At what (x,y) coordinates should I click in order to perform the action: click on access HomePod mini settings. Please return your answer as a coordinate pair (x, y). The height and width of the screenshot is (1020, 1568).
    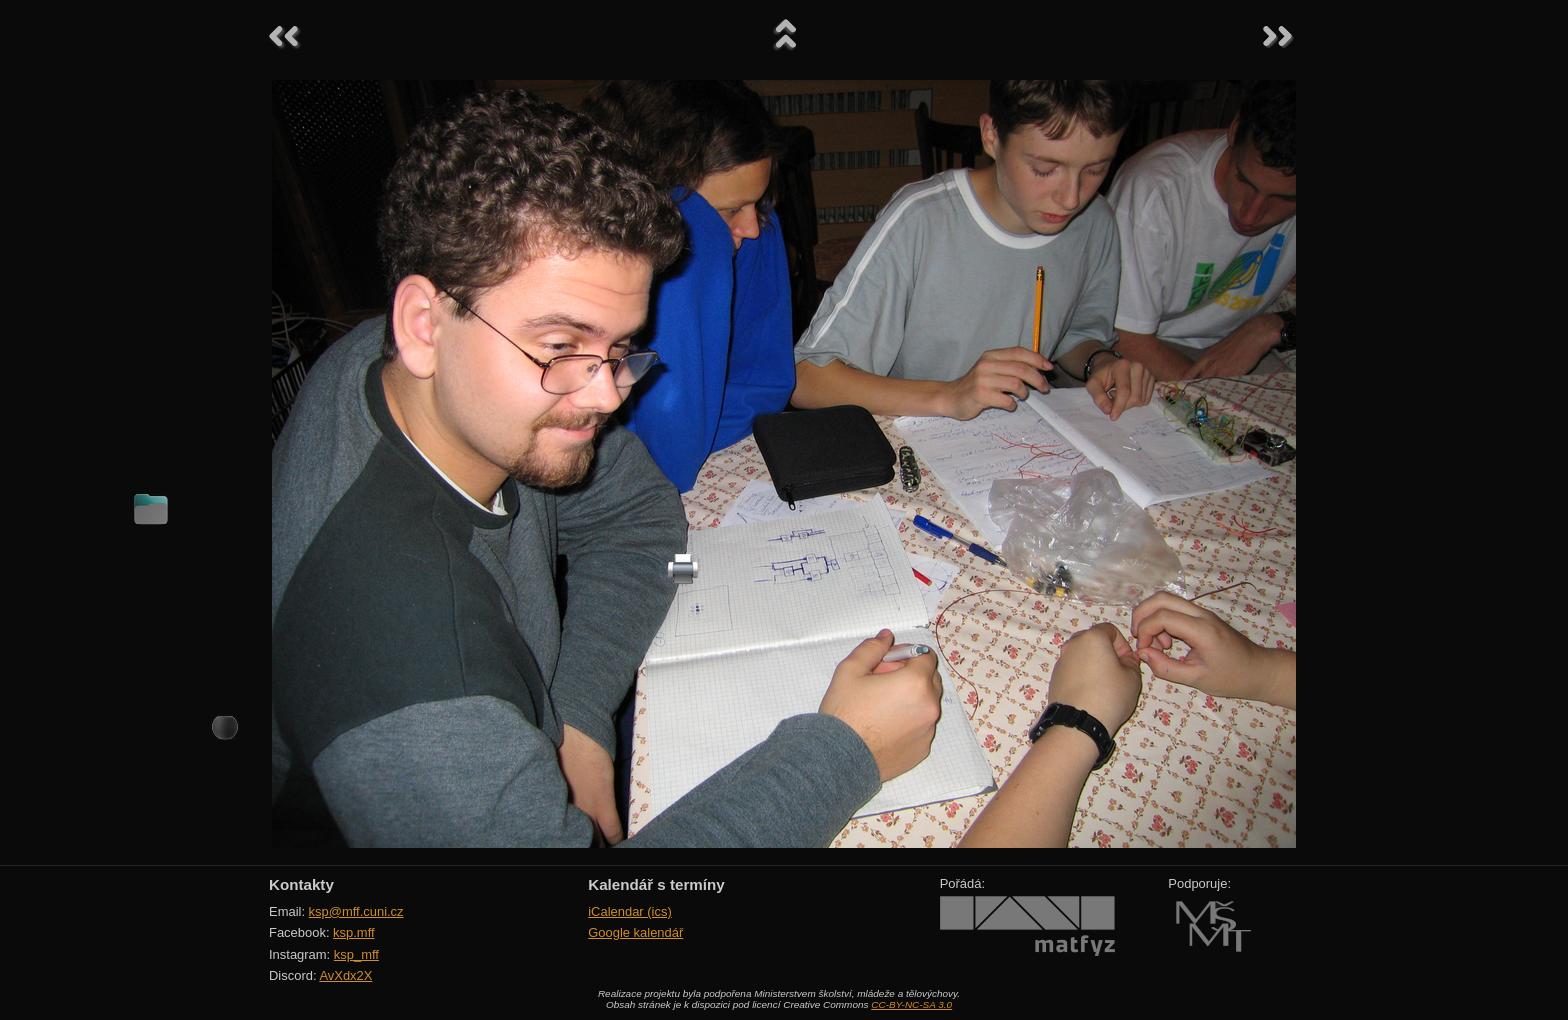
    Looking at the image, I should click on (225, 730).